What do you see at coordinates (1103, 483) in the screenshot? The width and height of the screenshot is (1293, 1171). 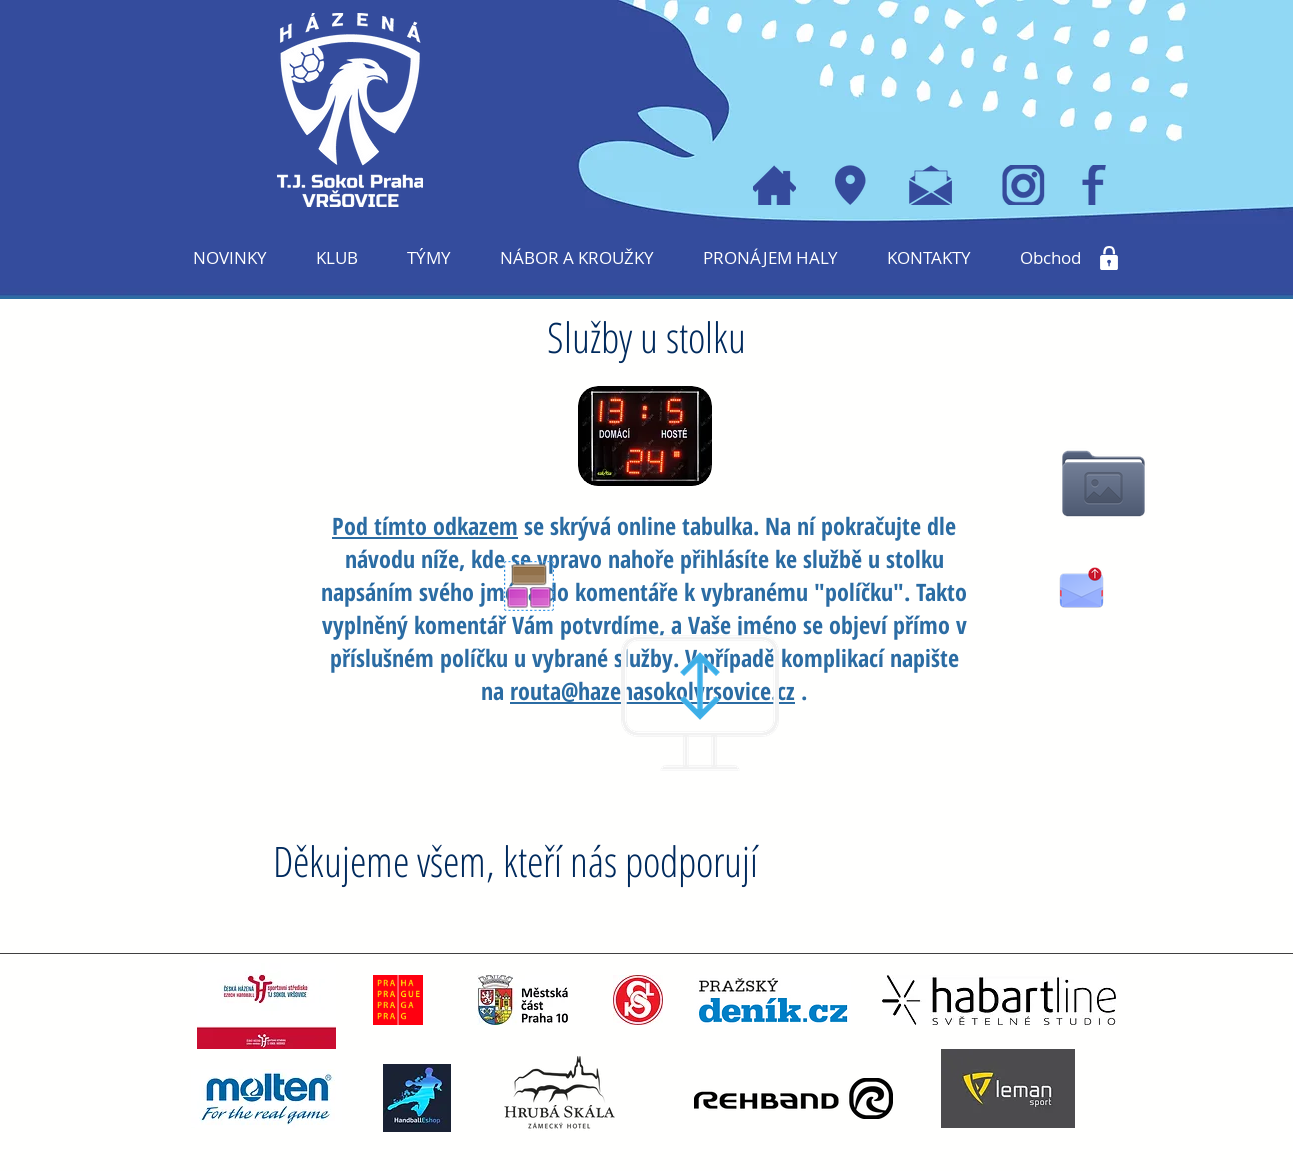 I see `open your images folder` at bounding box center [1103, 483].